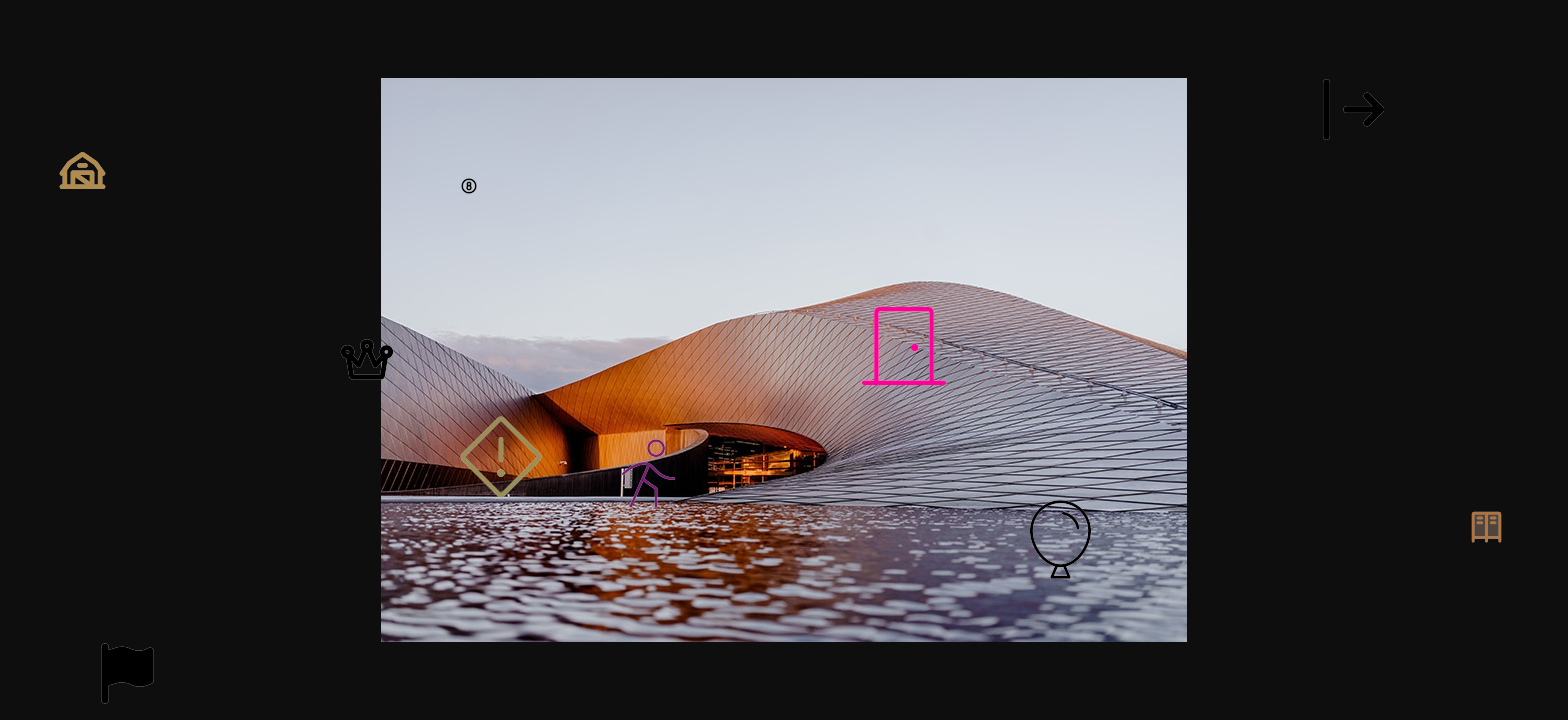  I want to click on indicates step 8 in a numbered process, so click(469, 186).